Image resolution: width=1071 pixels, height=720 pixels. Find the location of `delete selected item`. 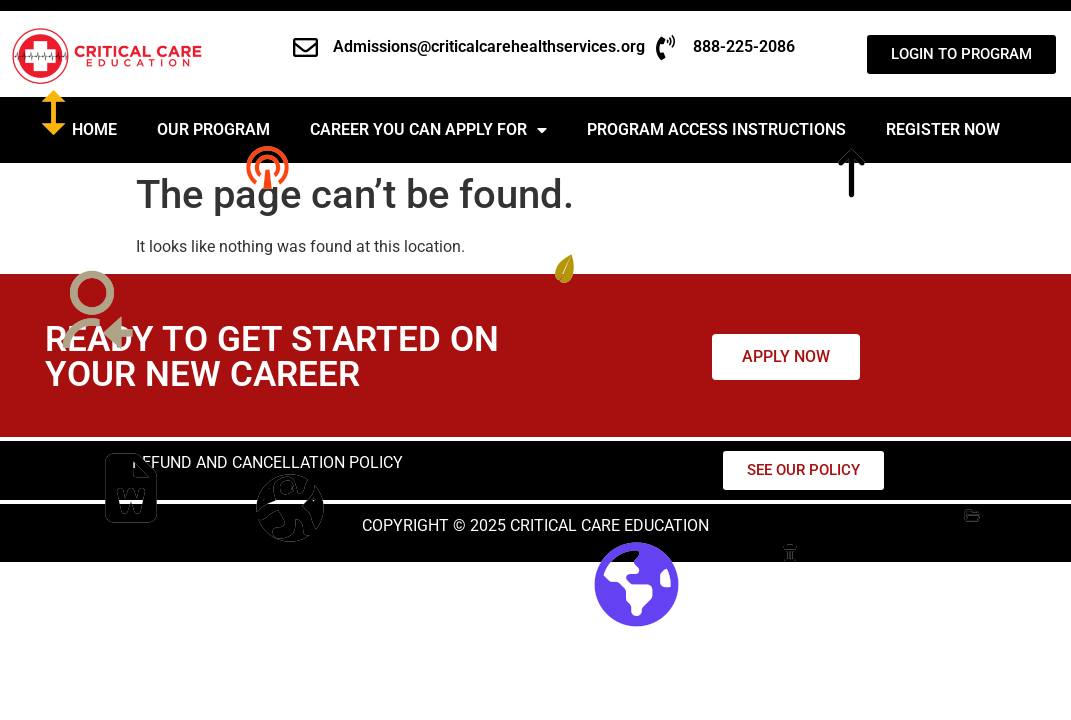

delete selected item is located at coordinates (790, 553).